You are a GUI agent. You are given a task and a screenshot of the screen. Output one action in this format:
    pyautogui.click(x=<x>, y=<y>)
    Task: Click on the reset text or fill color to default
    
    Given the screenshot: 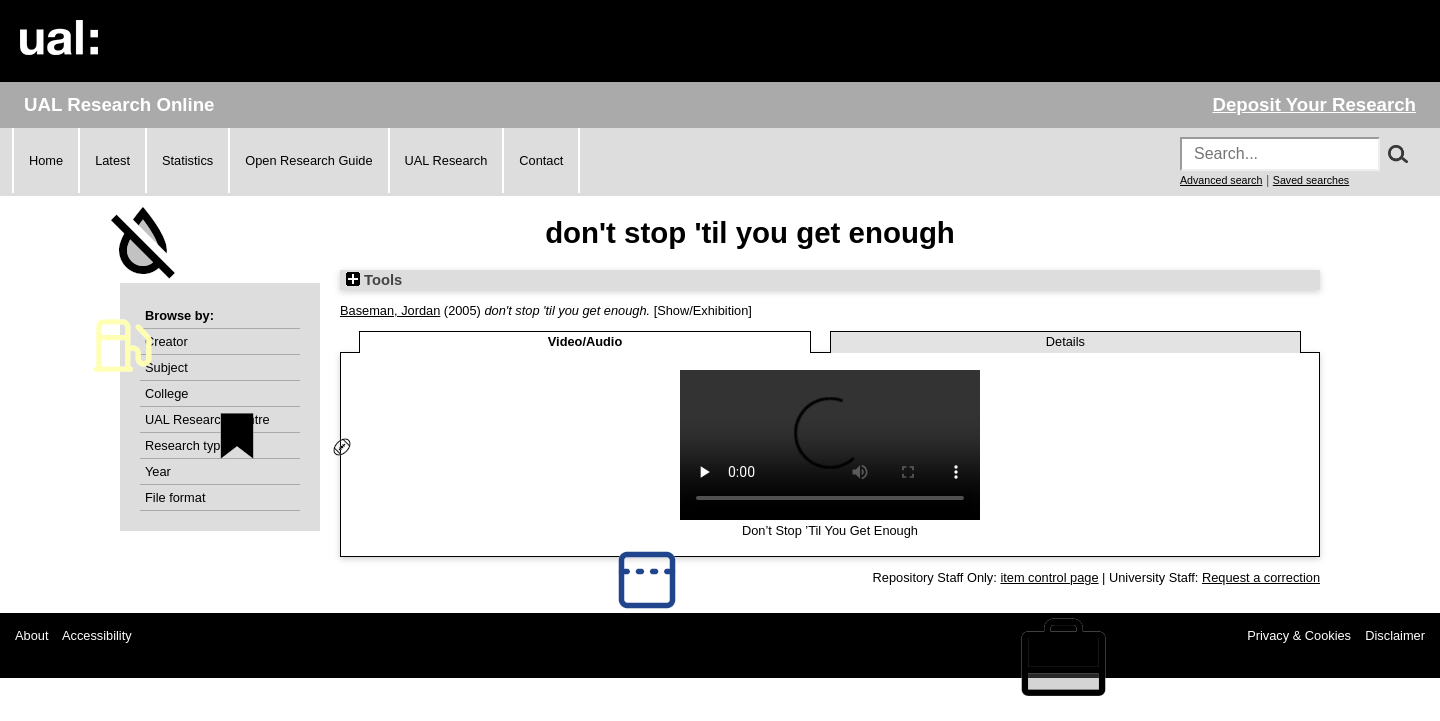 What is the action you would take?
    pyautogui.click(x=143, y=242)
    